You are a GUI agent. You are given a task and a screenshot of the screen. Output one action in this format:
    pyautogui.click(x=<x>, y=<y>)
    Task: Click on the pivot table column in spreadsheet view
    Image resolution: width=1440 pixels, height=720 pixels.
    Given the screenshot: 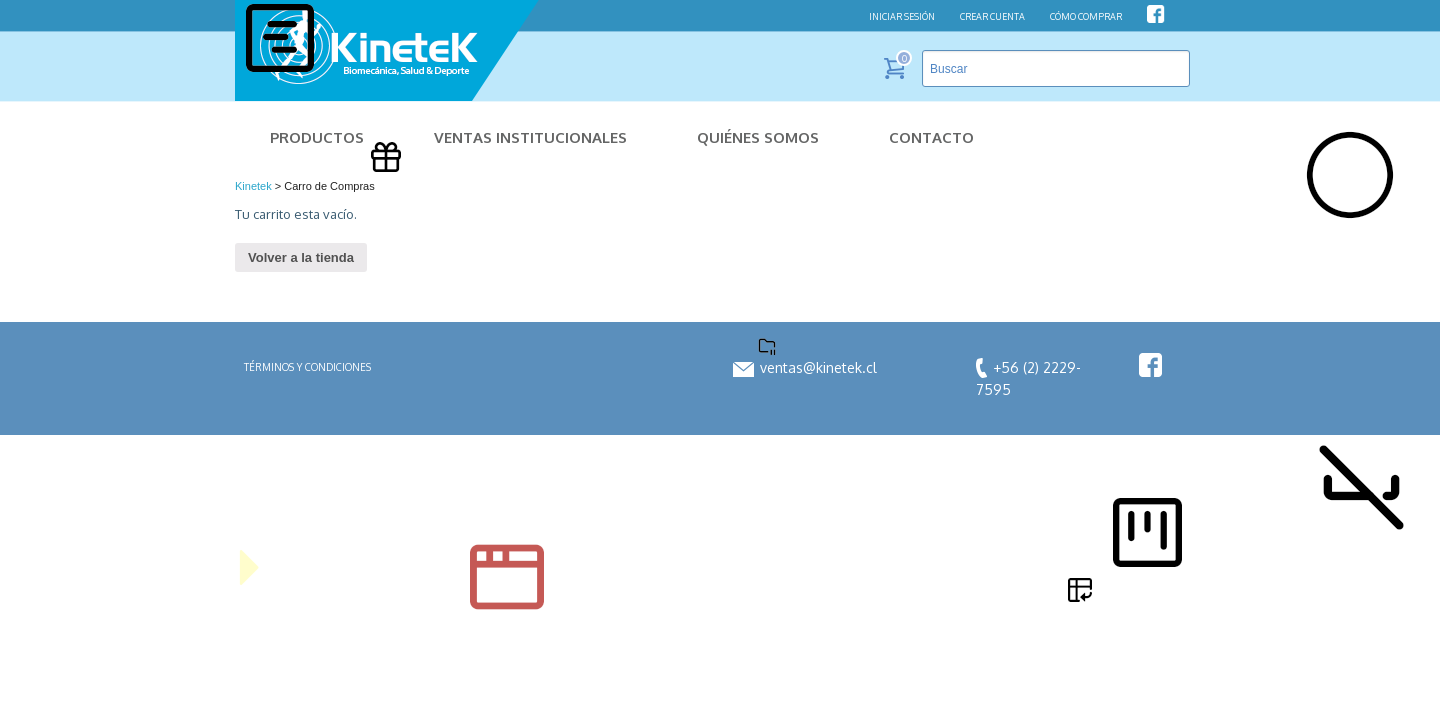 What is the action you would take?
    pyautogui.click(x=1080, y=590)
    